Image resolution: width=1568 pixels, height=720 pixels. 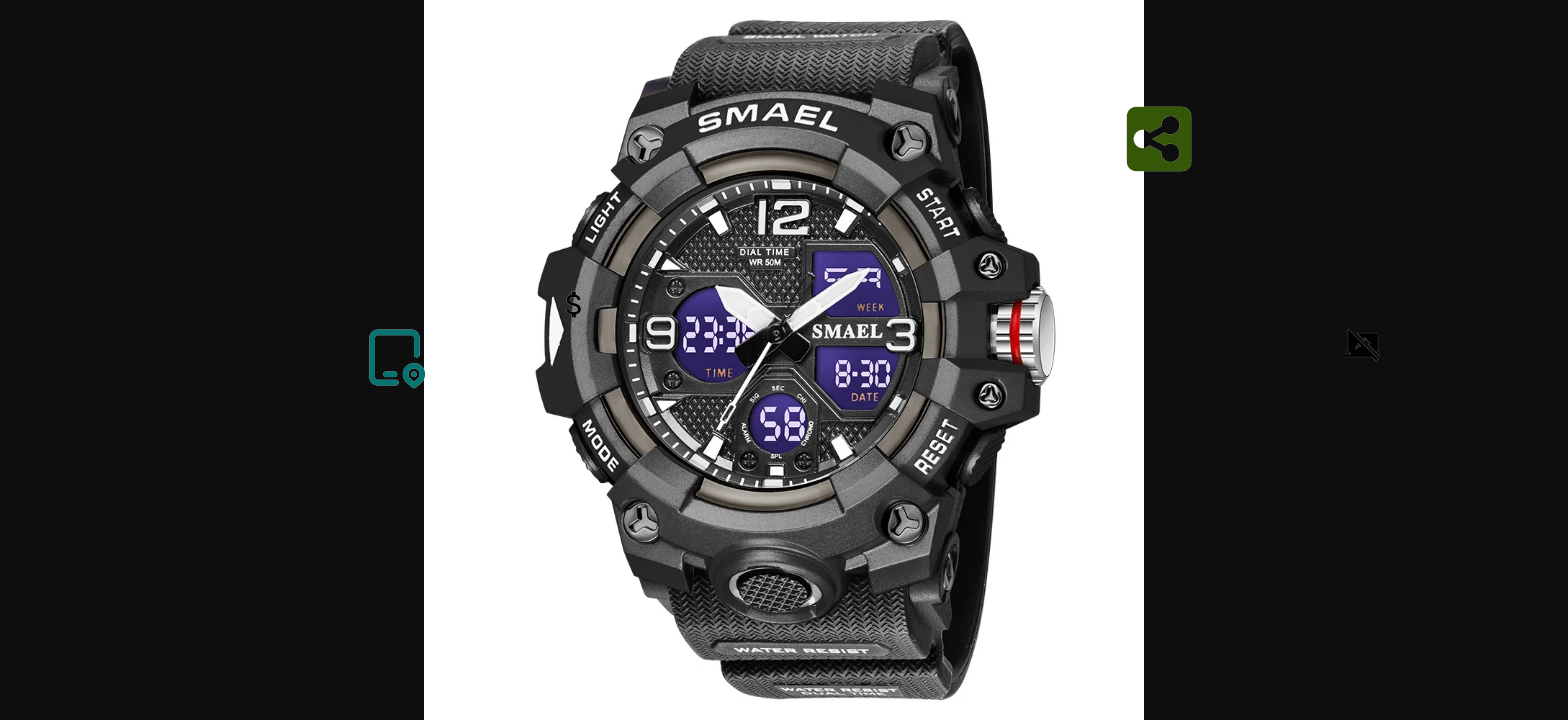 What do you see at coordinates (1159, 139) in the screenshot?
I see `share content to social media or other apps` at bounding box center [1159, 139].